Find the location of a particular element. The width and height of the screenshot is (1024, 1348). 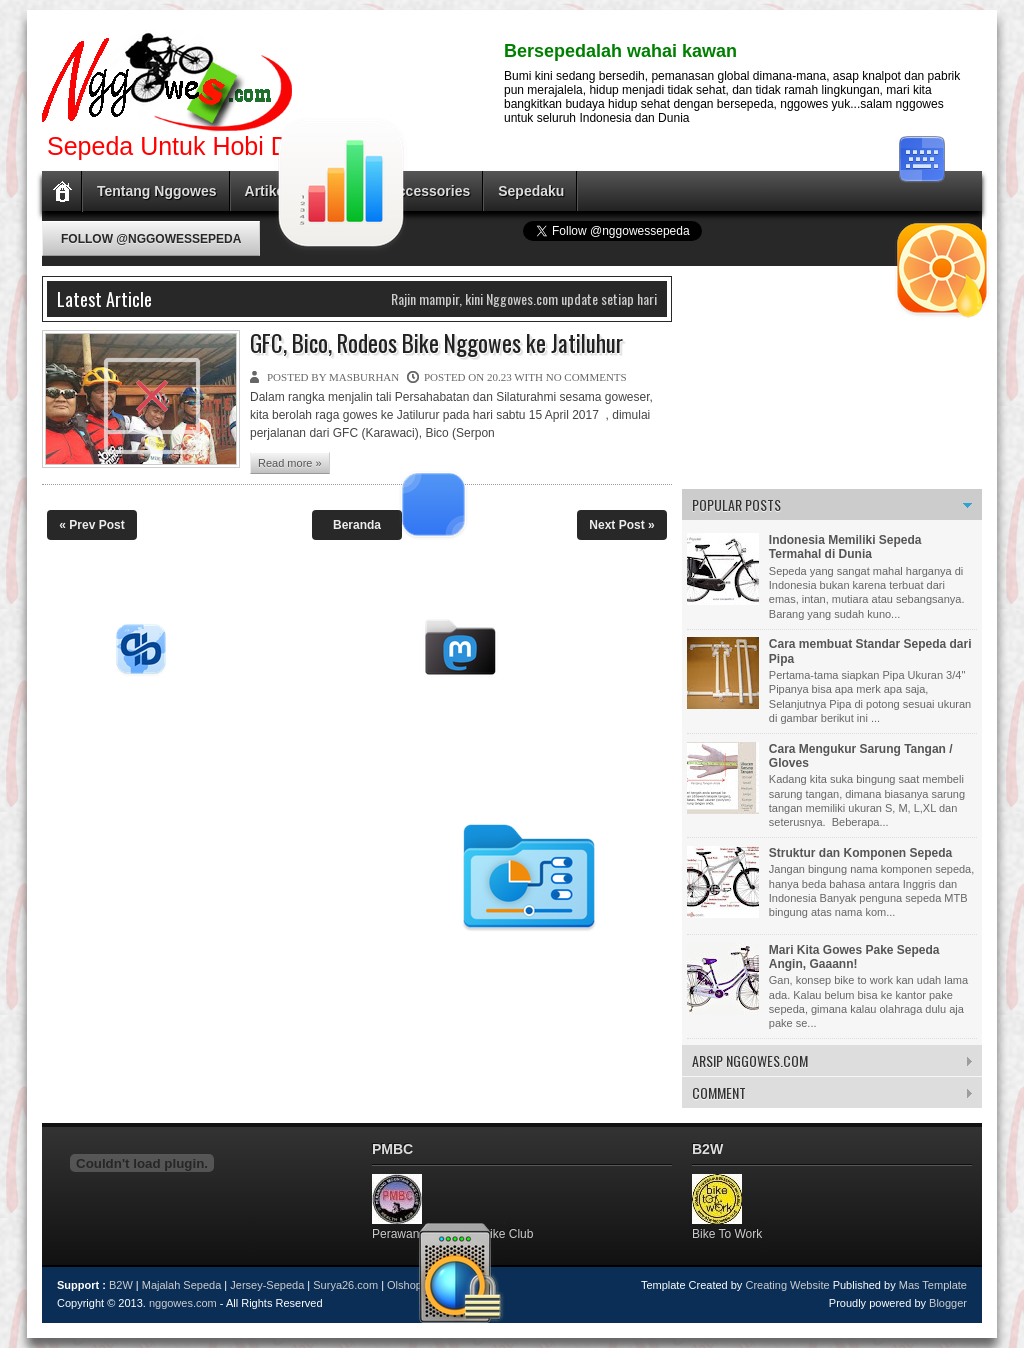

touchpad is disabled or unavailable is located at coordinates (152, 406).